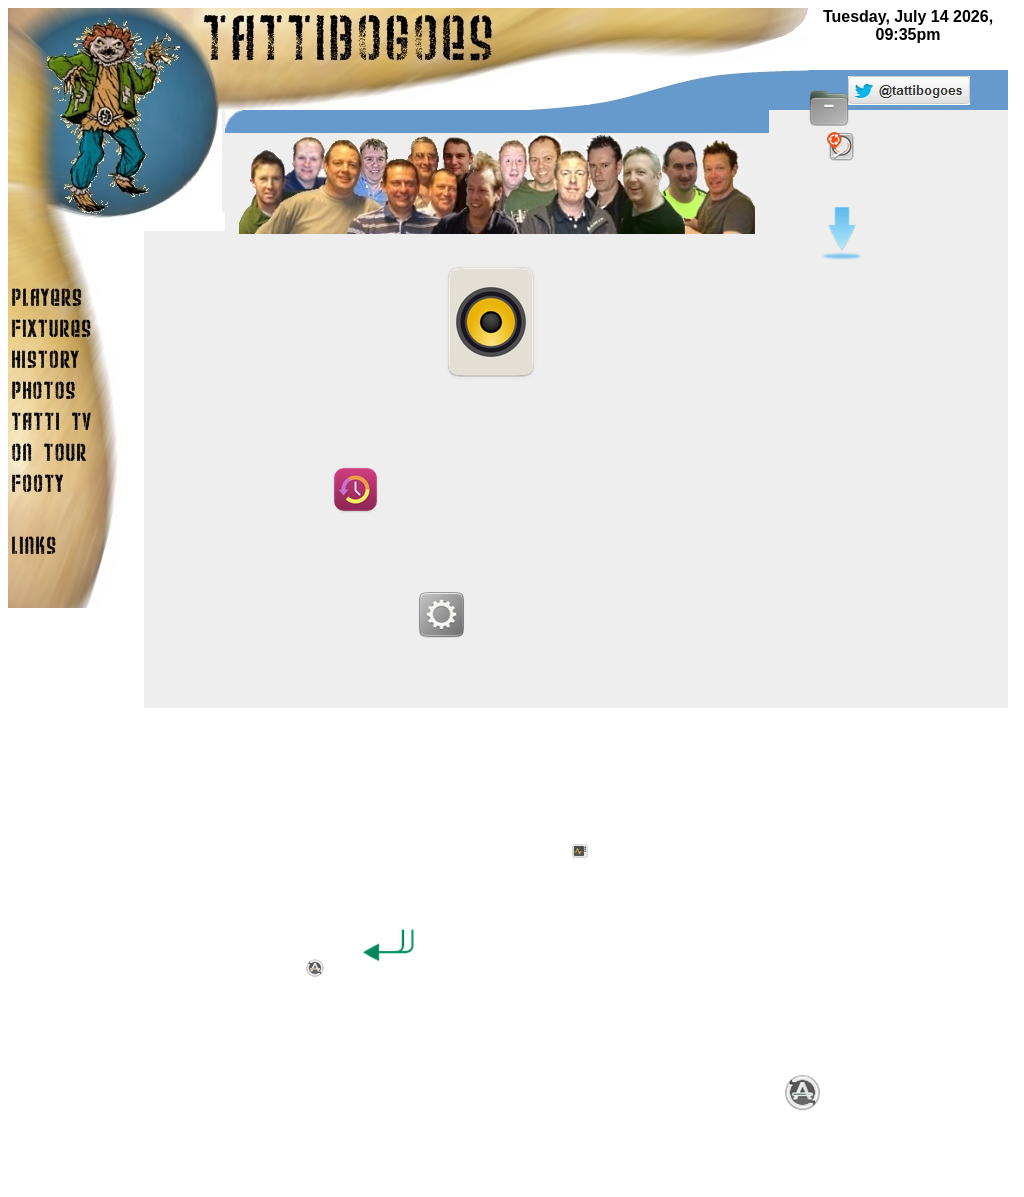  What do you see at coordinates (802, 1092) in the screenshot?
I see `check for available software updates` at bounding box center [802, 1092].